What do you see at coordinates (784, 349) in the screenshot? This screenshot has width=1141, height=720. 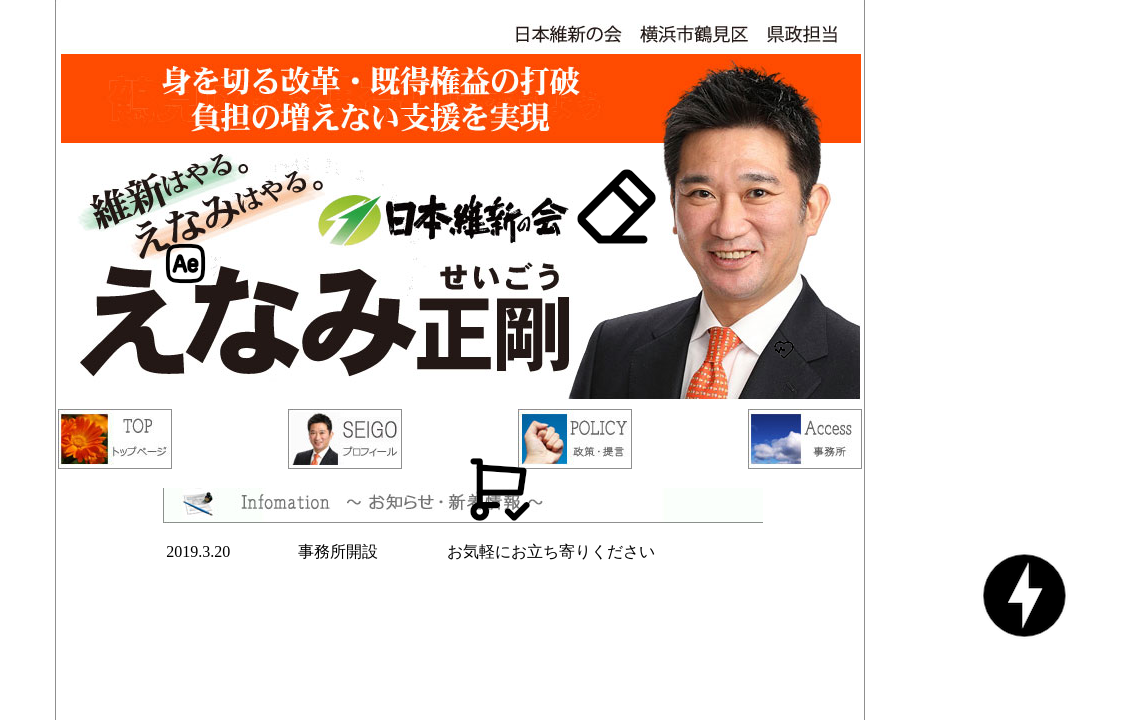 I see `view health or fitness metrics` at bounding box center [784, 349].